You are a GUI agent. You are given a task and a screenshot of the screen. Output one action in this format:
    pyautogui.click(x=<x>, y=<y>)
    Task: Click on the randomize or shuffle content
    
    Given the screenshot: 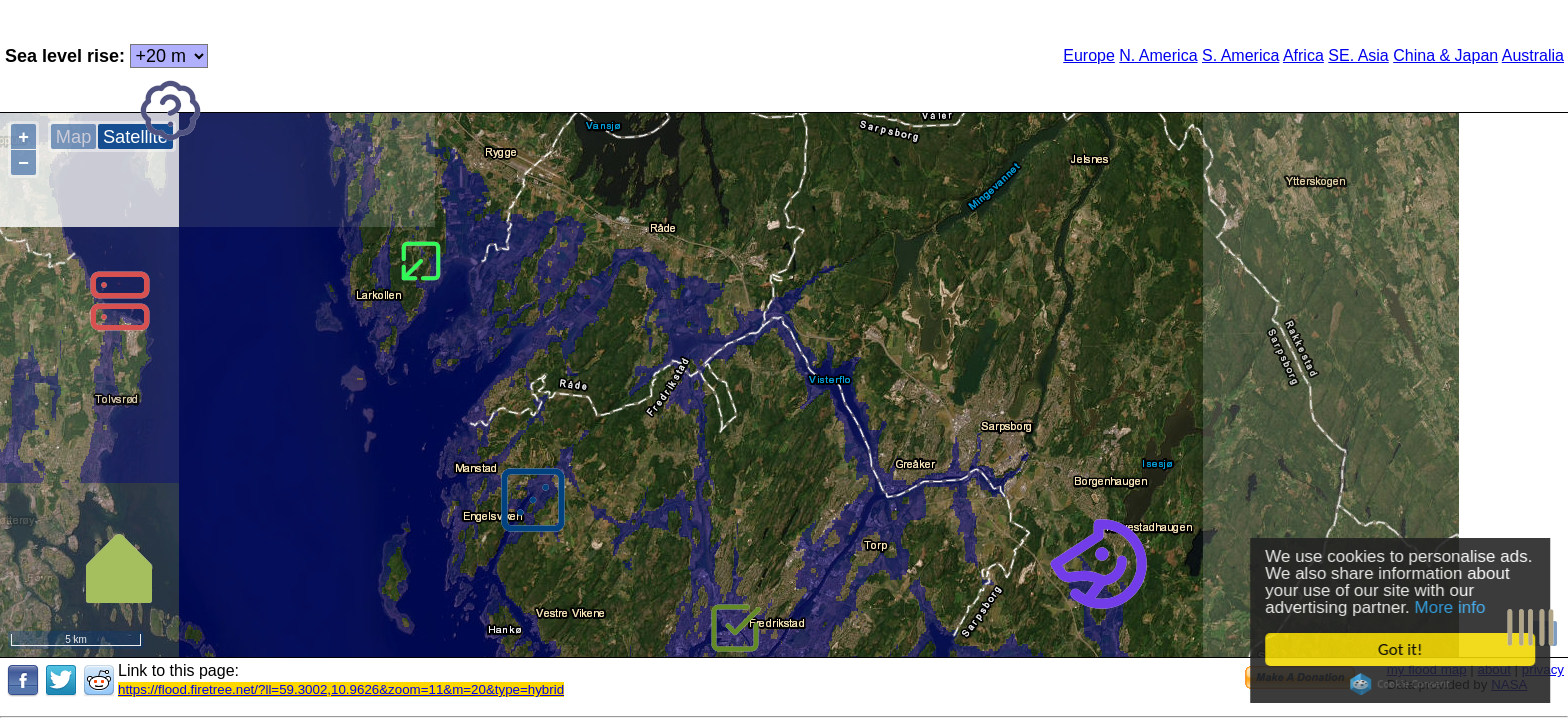 What is the action you would take?
    pyautogui.click(x=533, y=500)
    